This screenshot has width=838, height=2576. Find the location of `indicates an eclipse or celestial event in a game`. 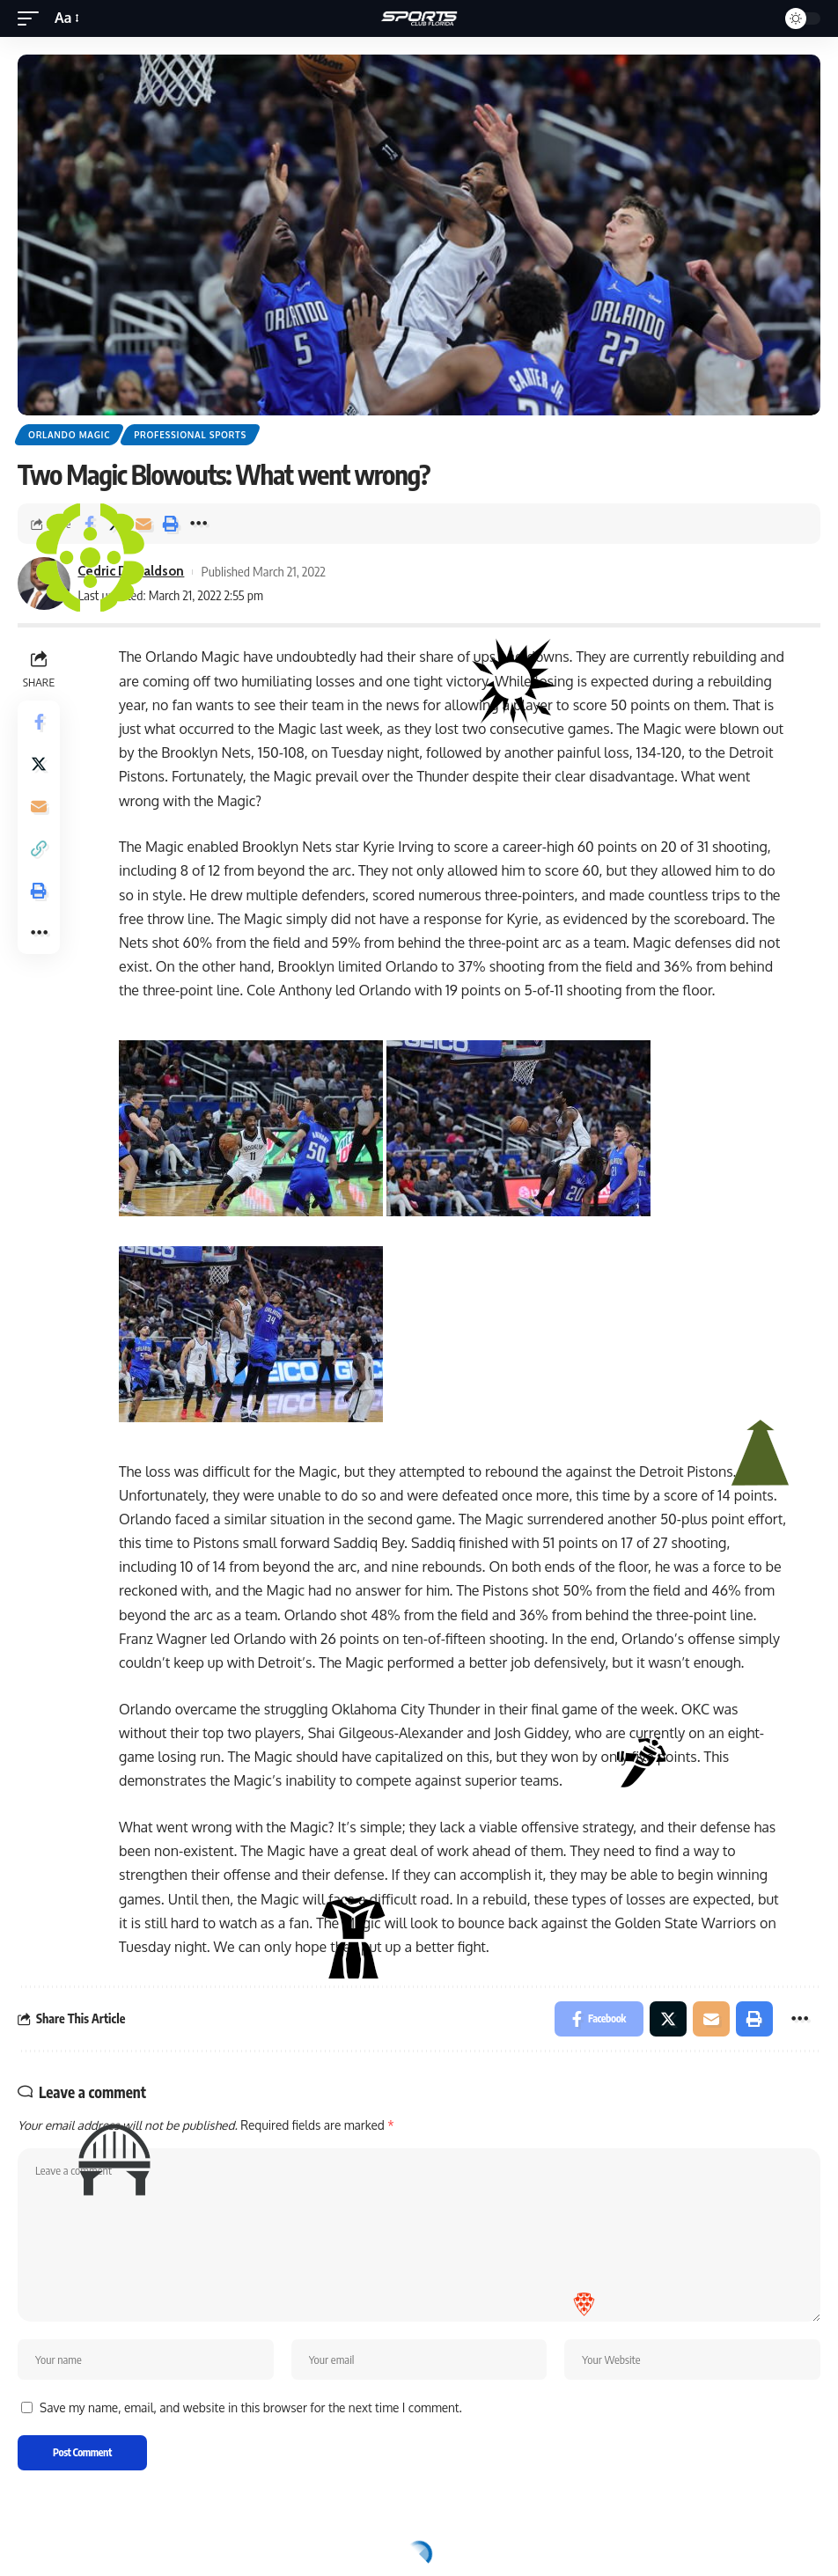

indicates an eclipse or celestial event in a game is located at coordinates (513, 681).